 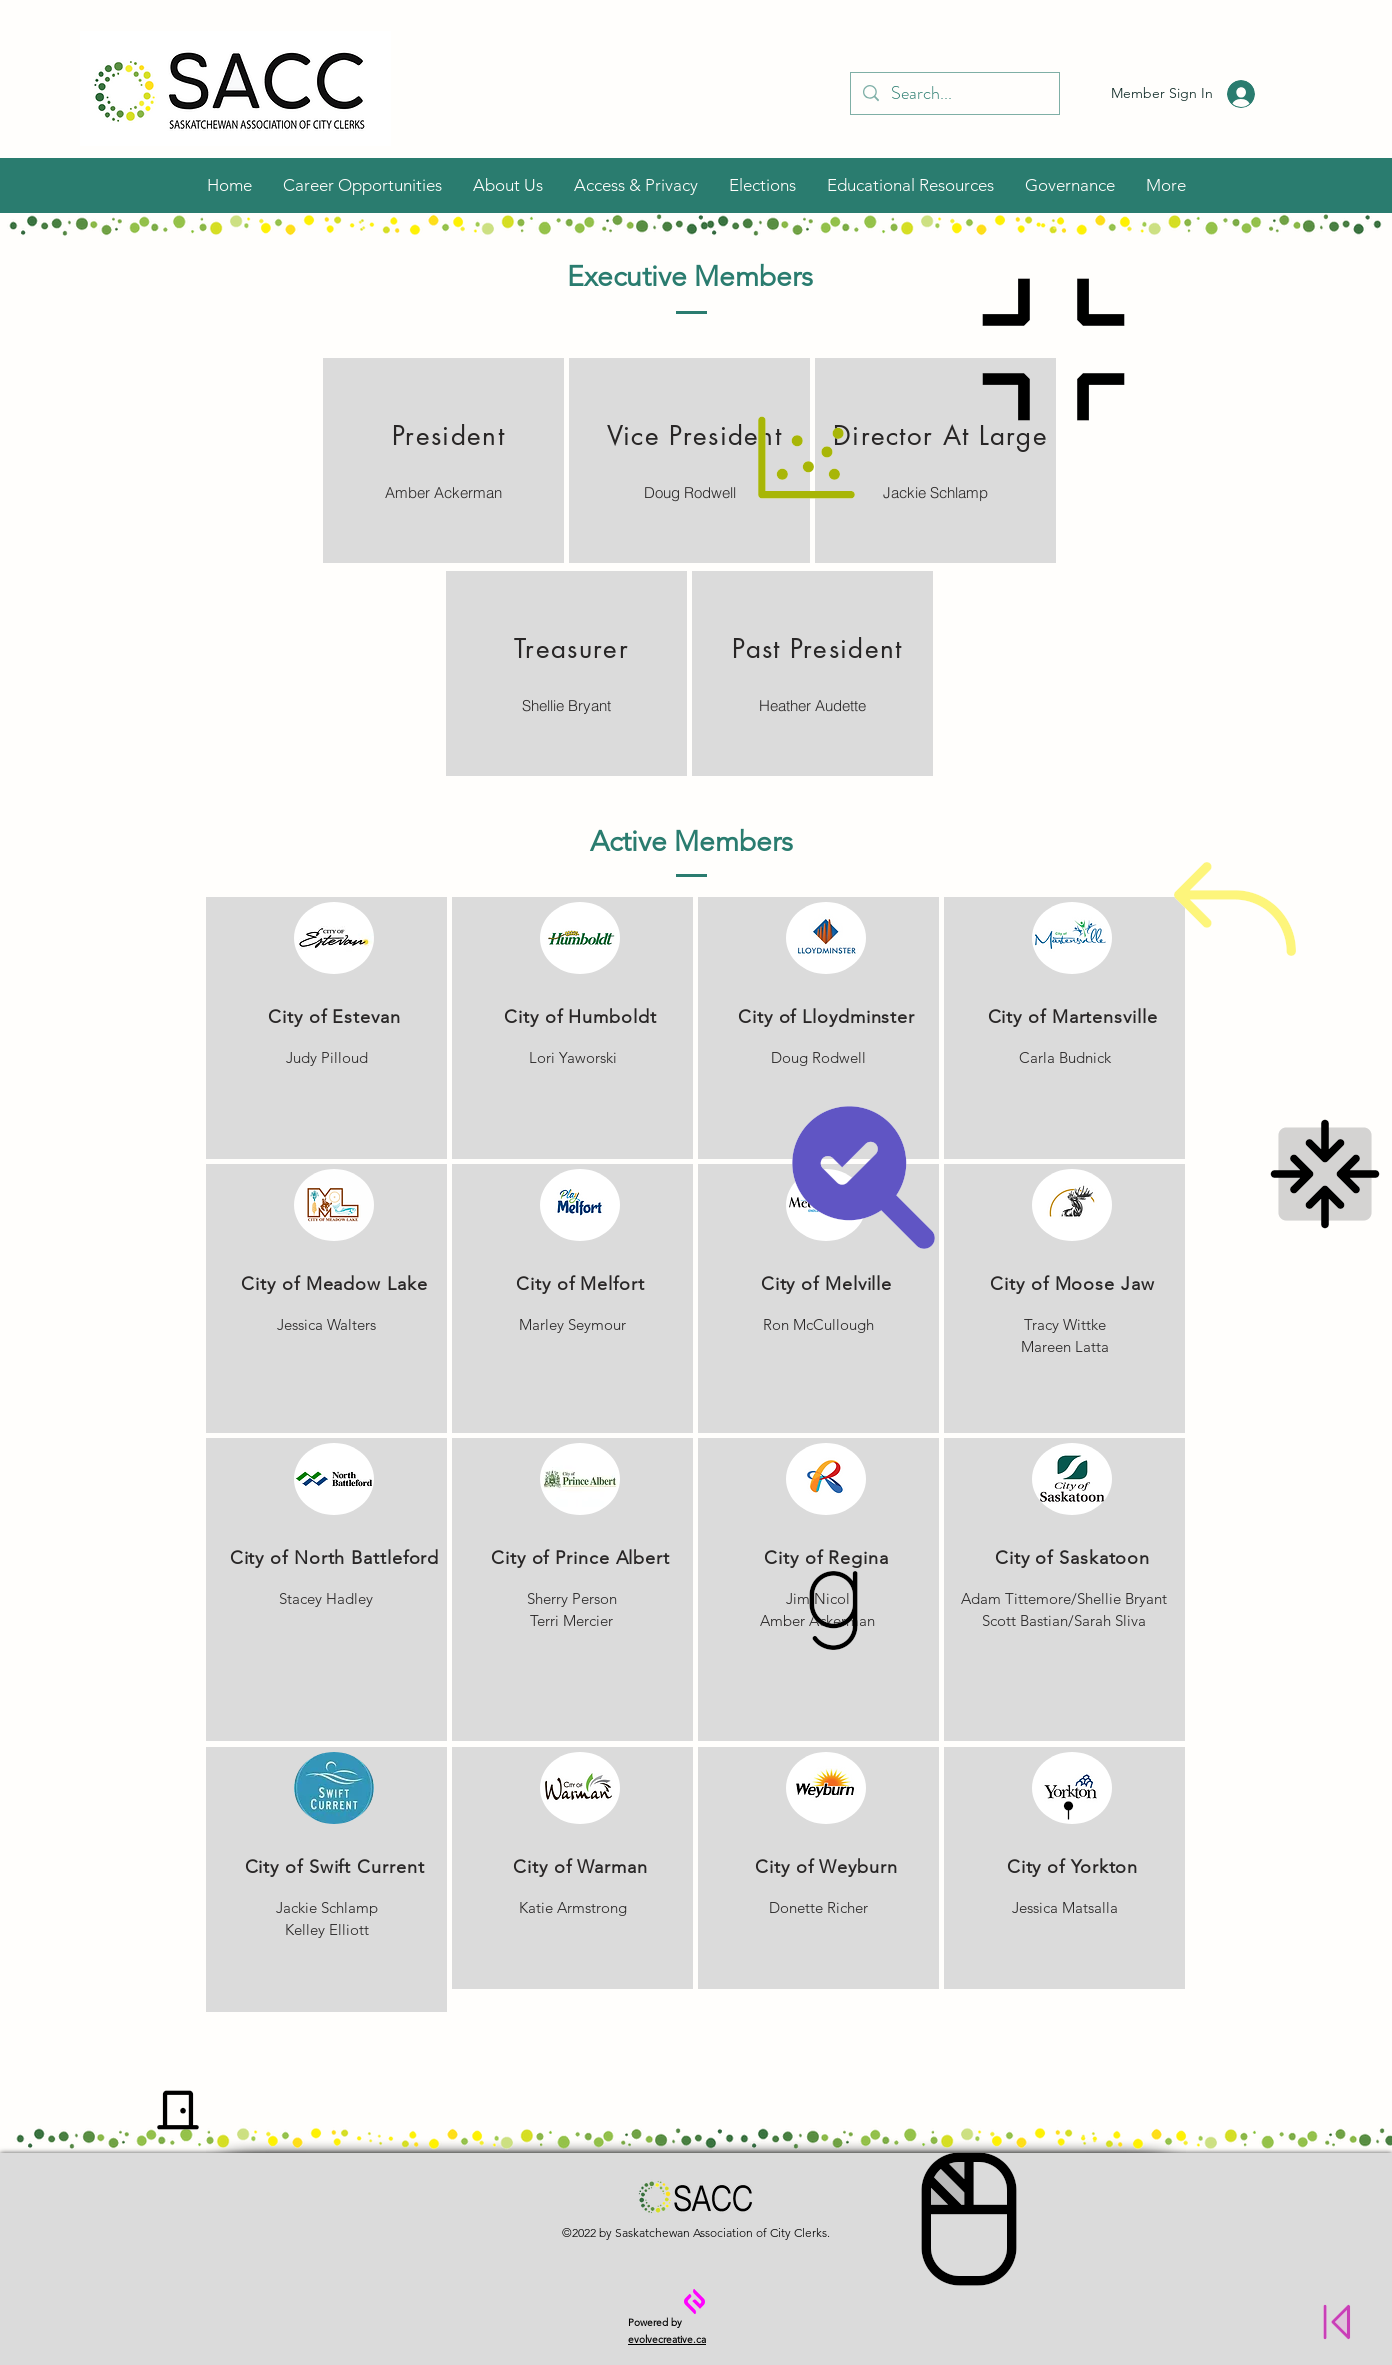 I want to click on collapse or minimize content, so click(x=1325, y=1174).